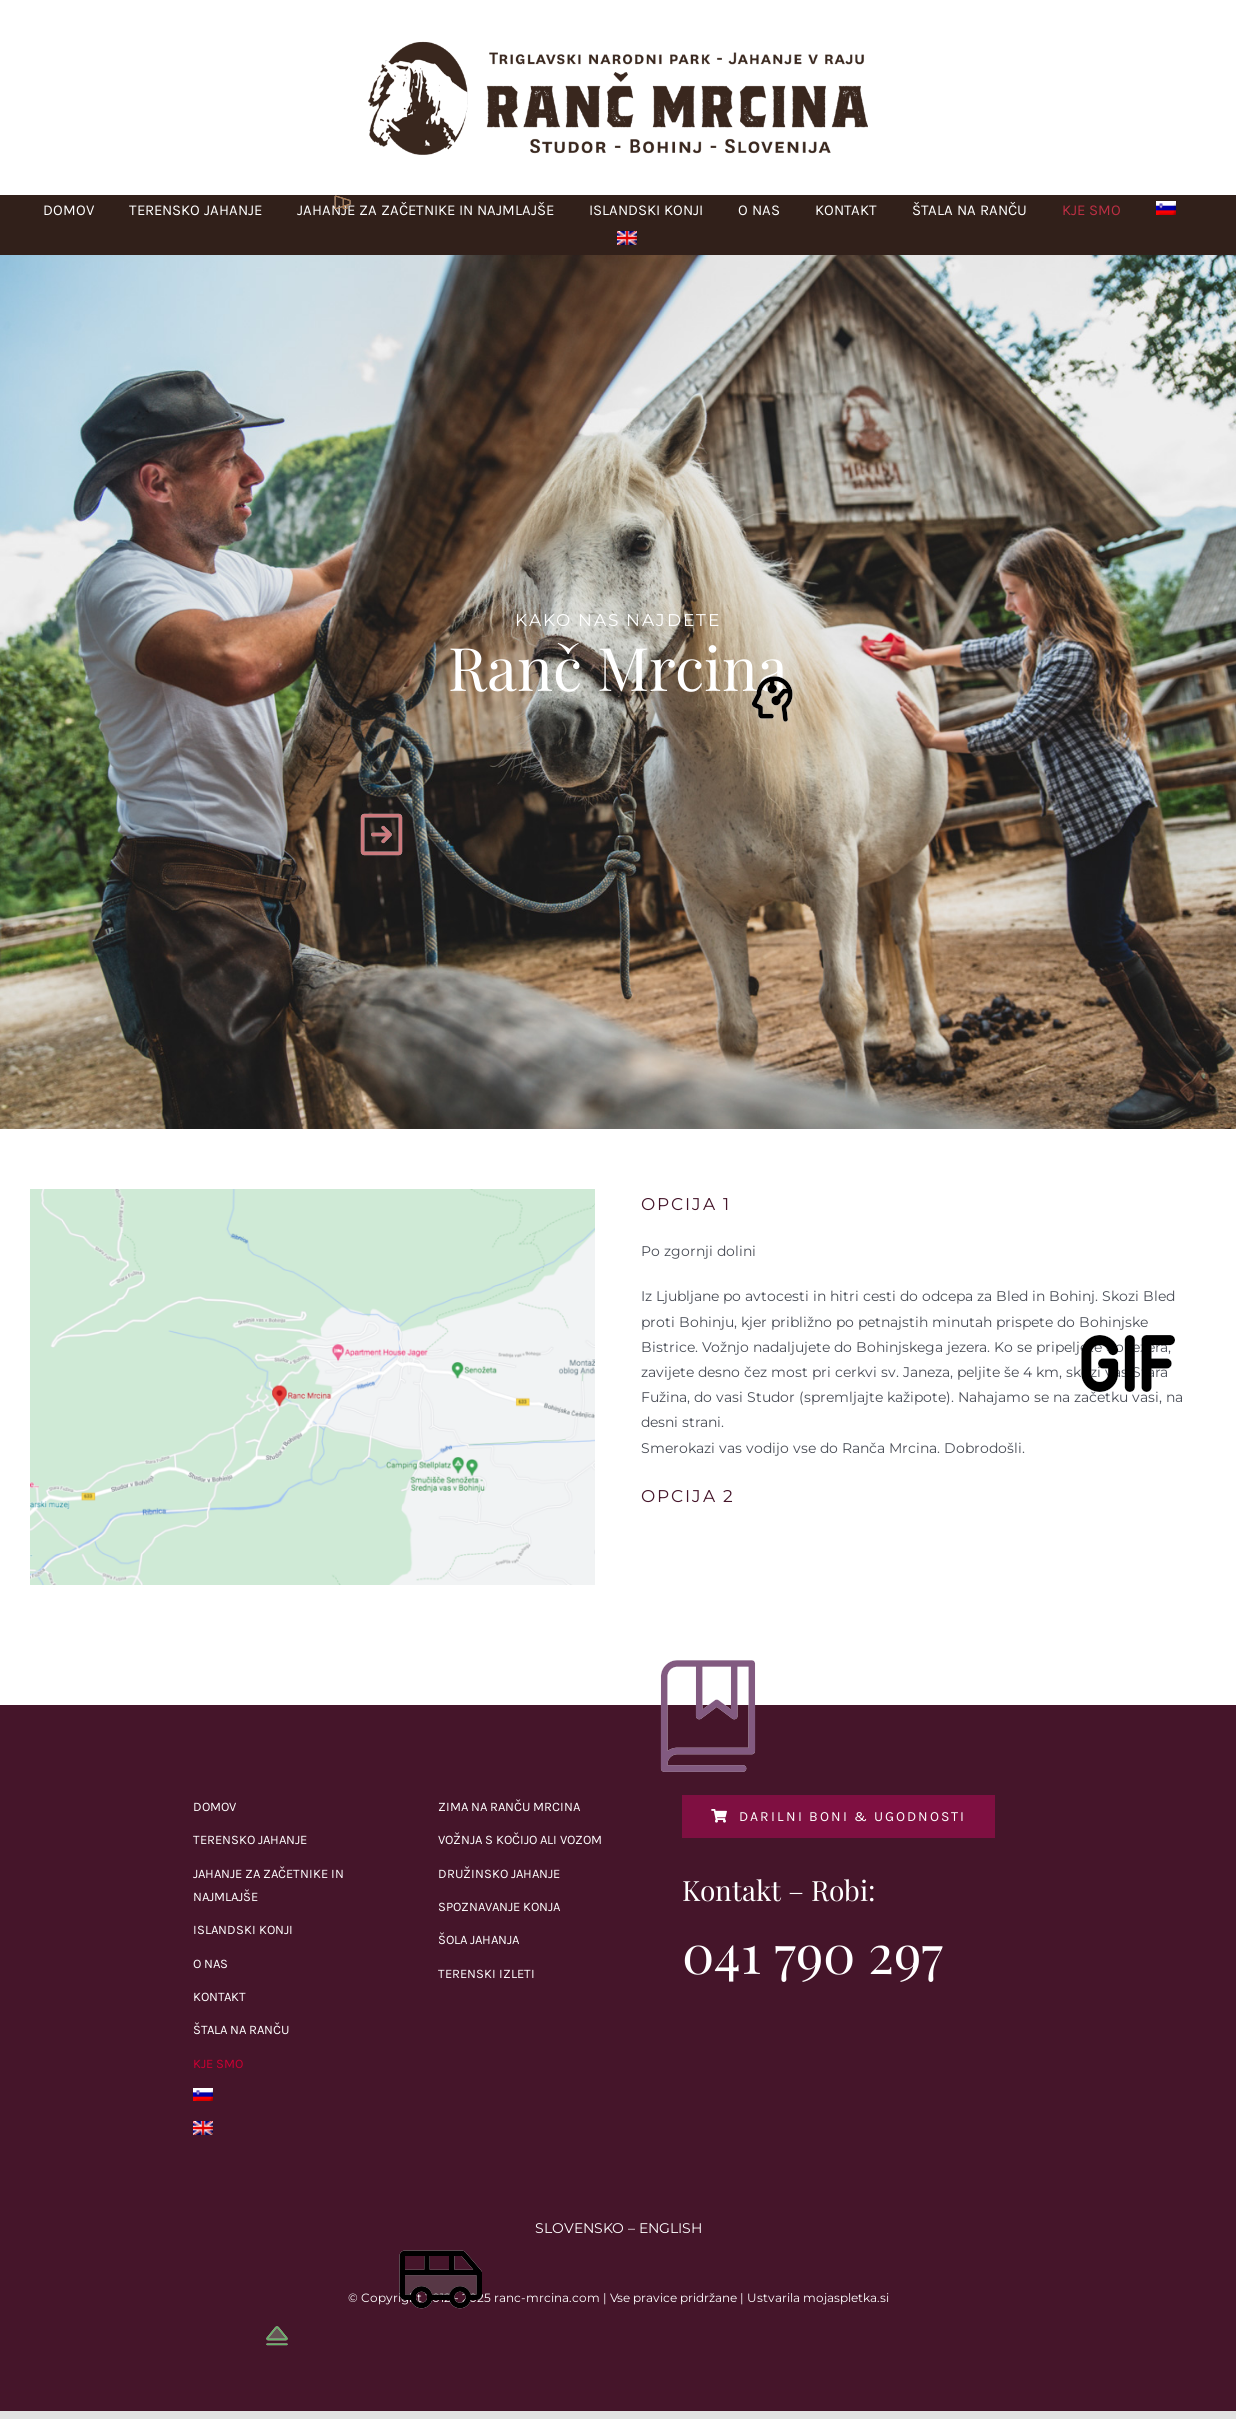 The width and height of the screenshot is (1236, 2419). Describe the element at coordinates (277, 2337) in the screenshot. I see `eject media or disc` at that location.